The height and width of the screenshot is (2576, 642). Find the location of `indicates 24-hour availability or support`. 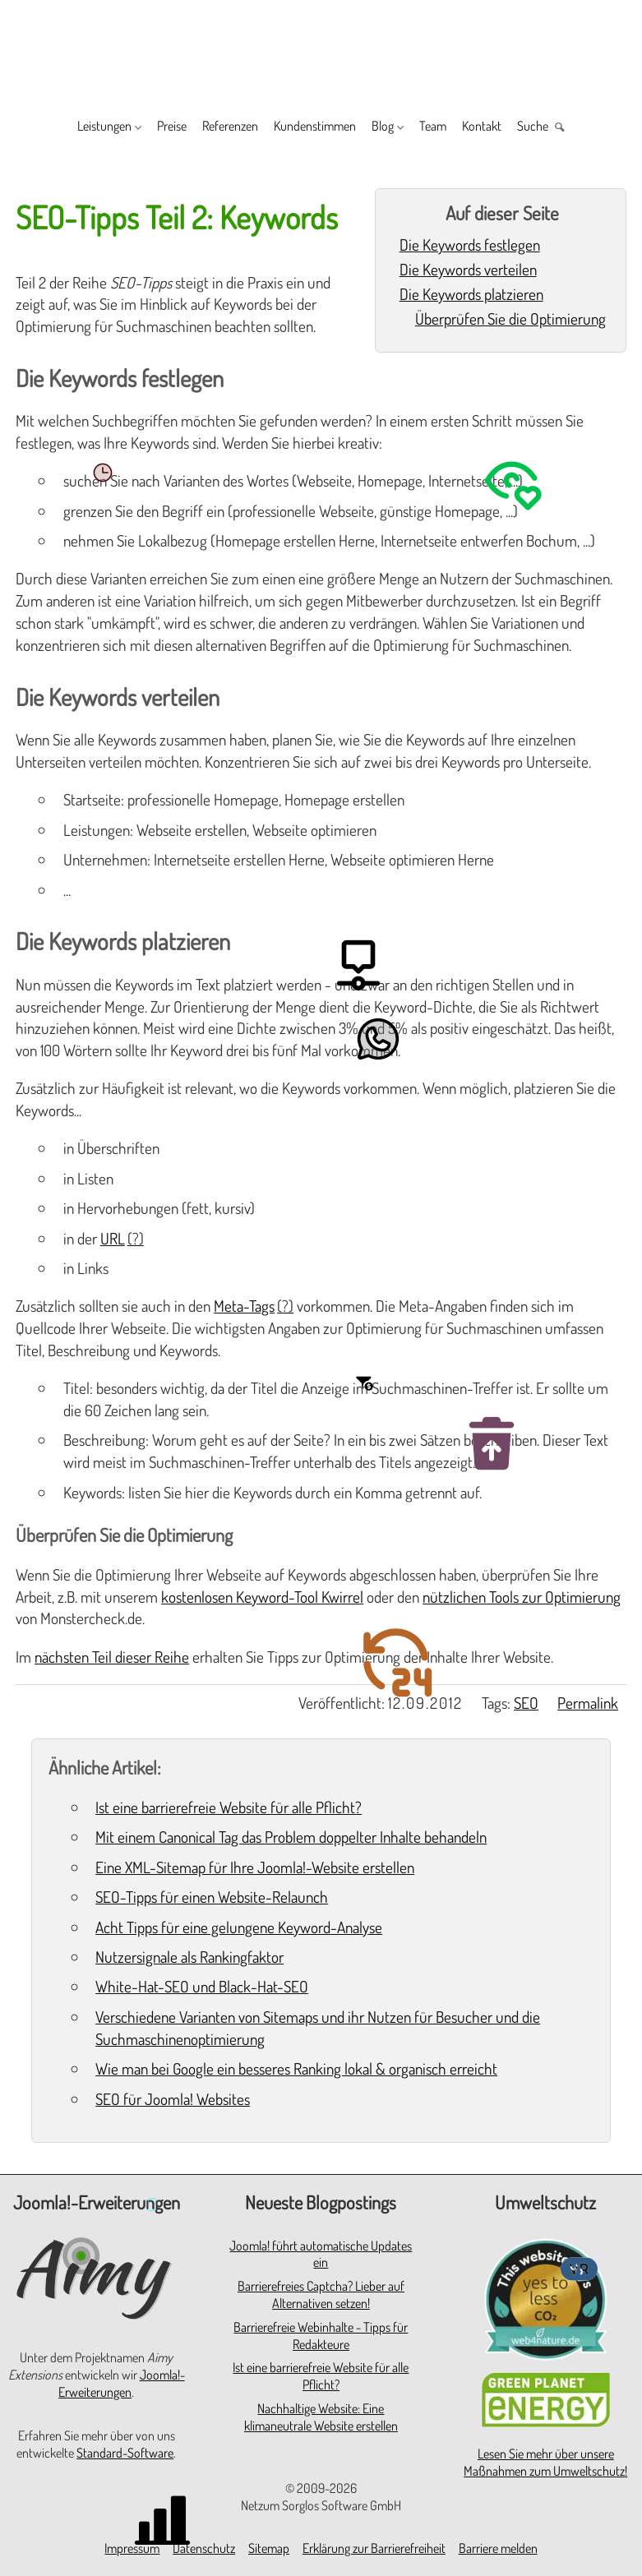

indicates 24-hour availability or support is located at coordinates (395, 1660).